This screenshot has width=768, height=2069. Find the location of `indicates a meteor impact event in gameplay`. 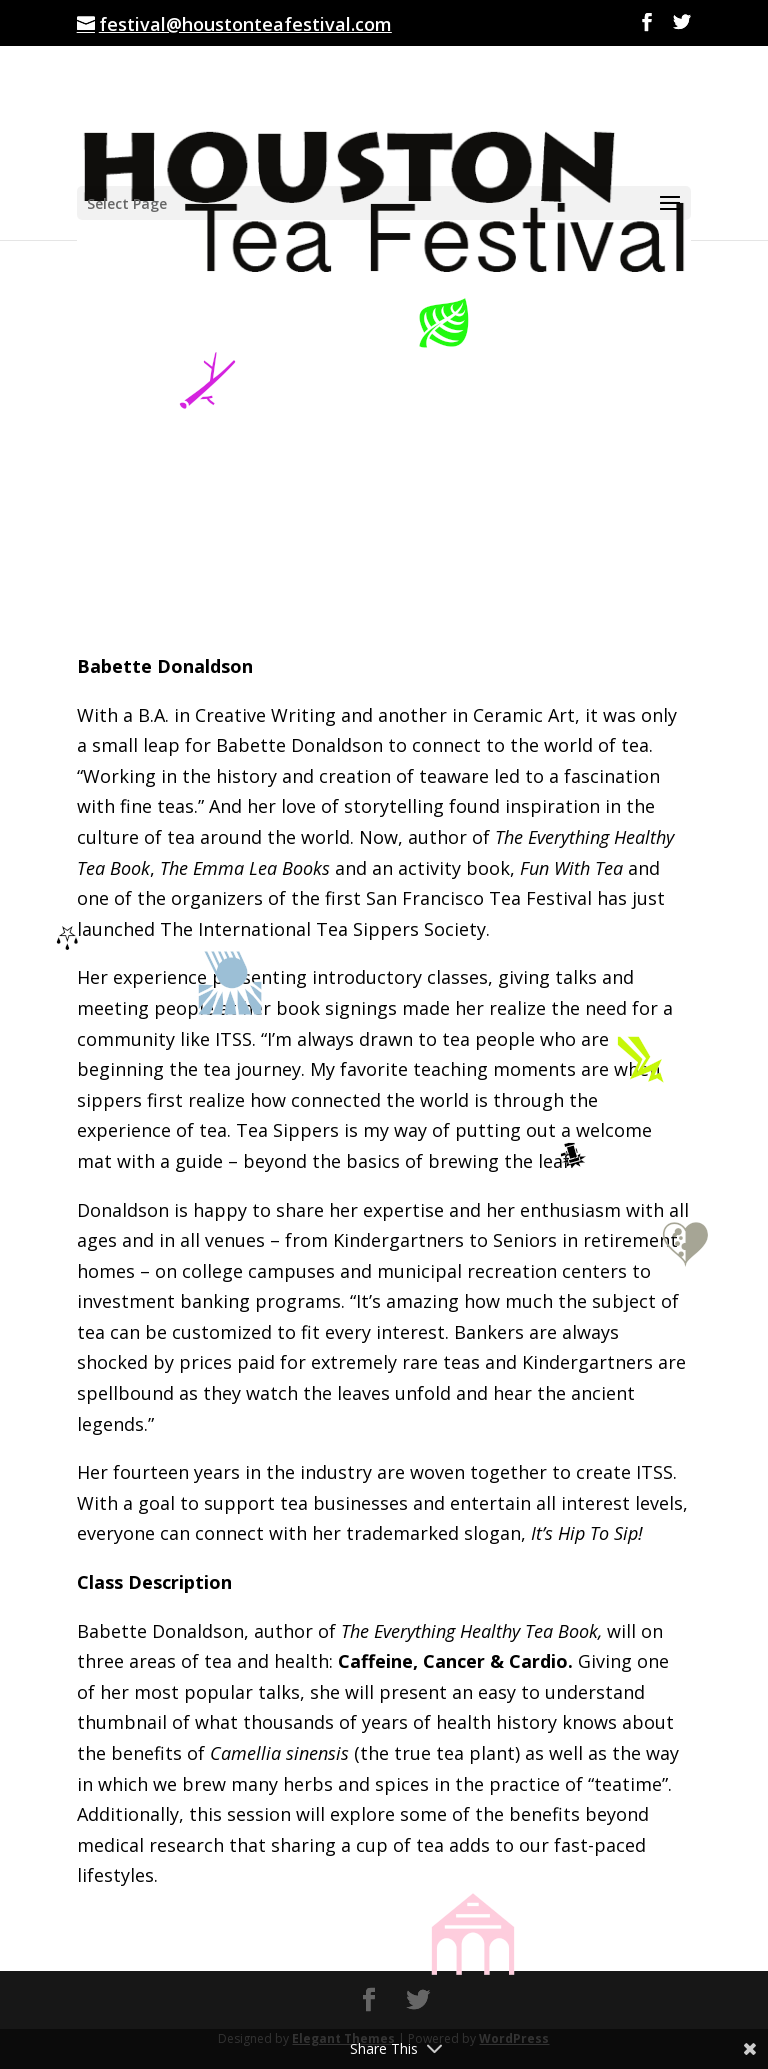

indicates a meteor impact event in gameplay is located at coordinates (230, 983).